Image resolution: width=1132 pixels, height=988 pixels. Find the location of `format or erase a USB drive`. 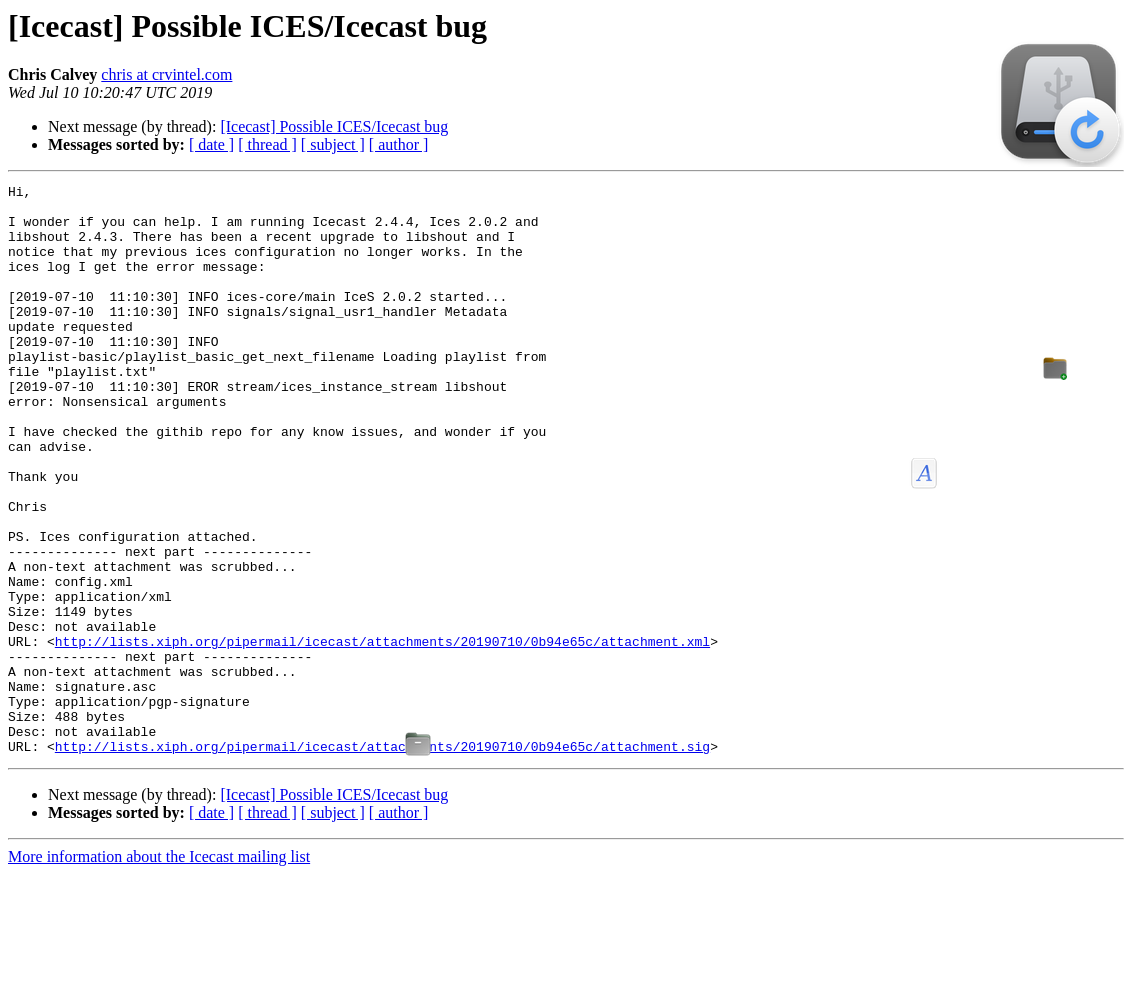

format or erase a USB drive is located at coordinates (1058, 101).